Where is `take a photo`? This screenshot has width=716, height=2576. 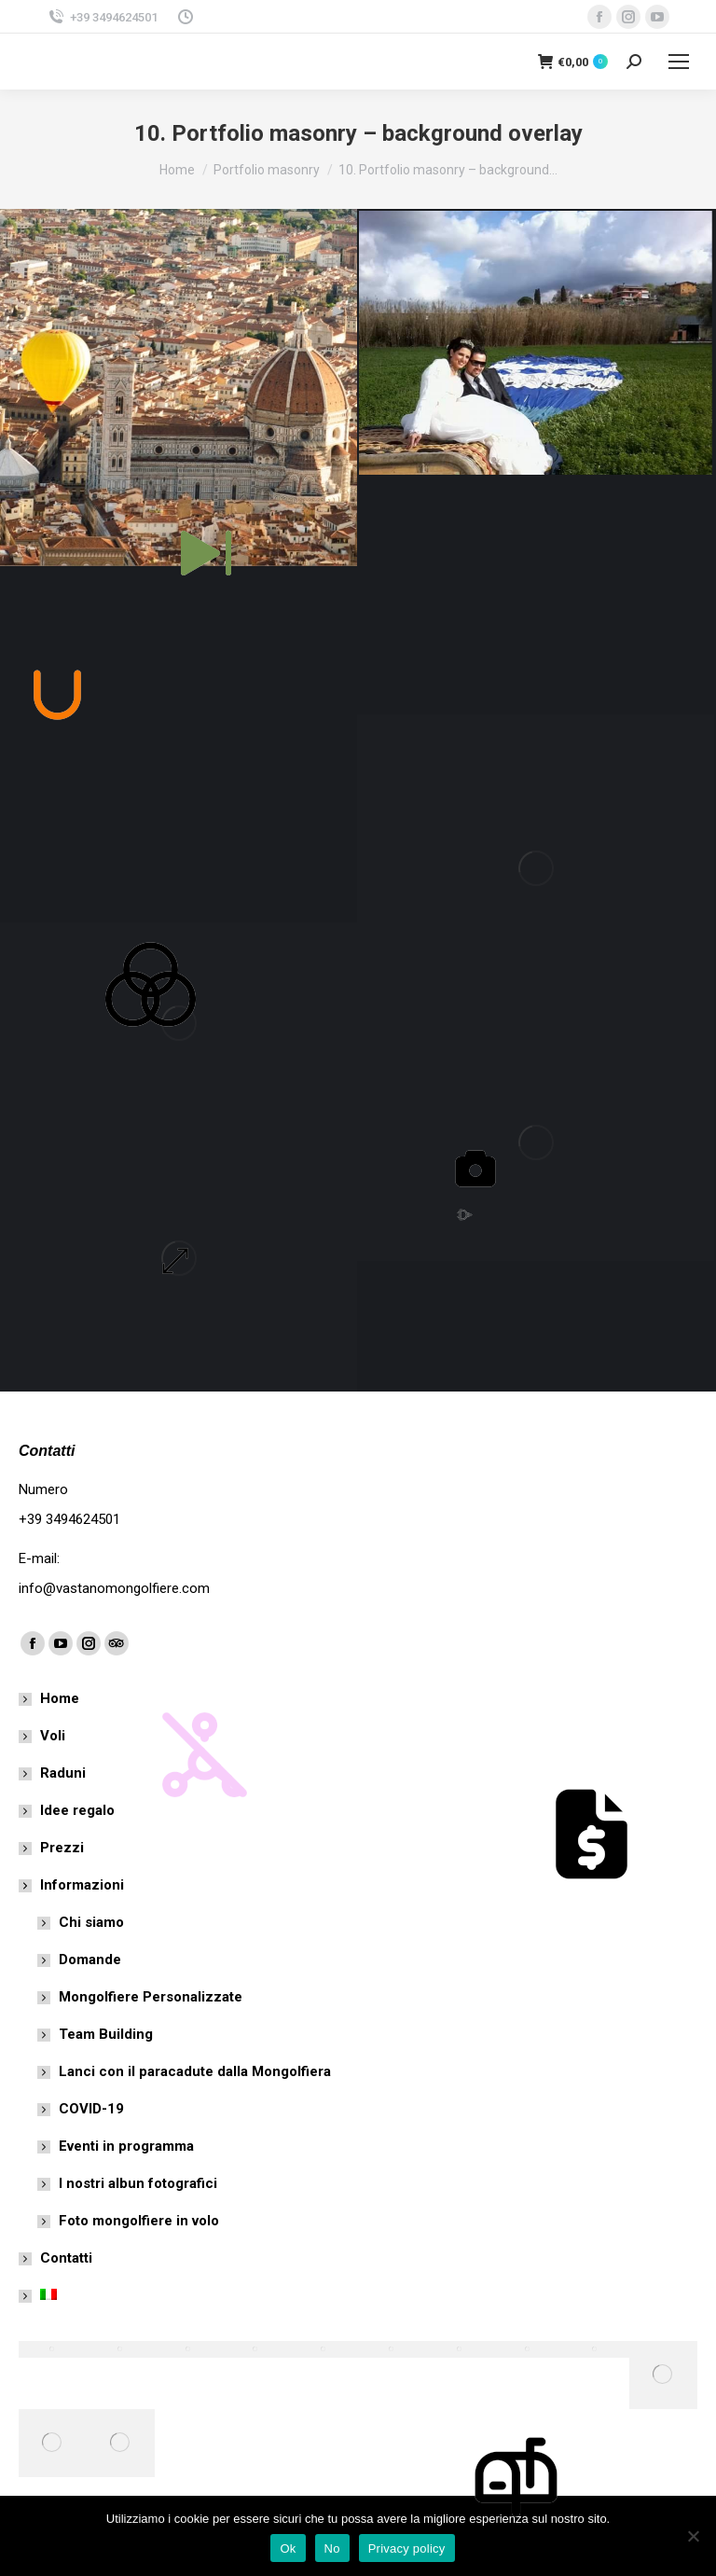 take a photo is located at coordinates (475, 1169).